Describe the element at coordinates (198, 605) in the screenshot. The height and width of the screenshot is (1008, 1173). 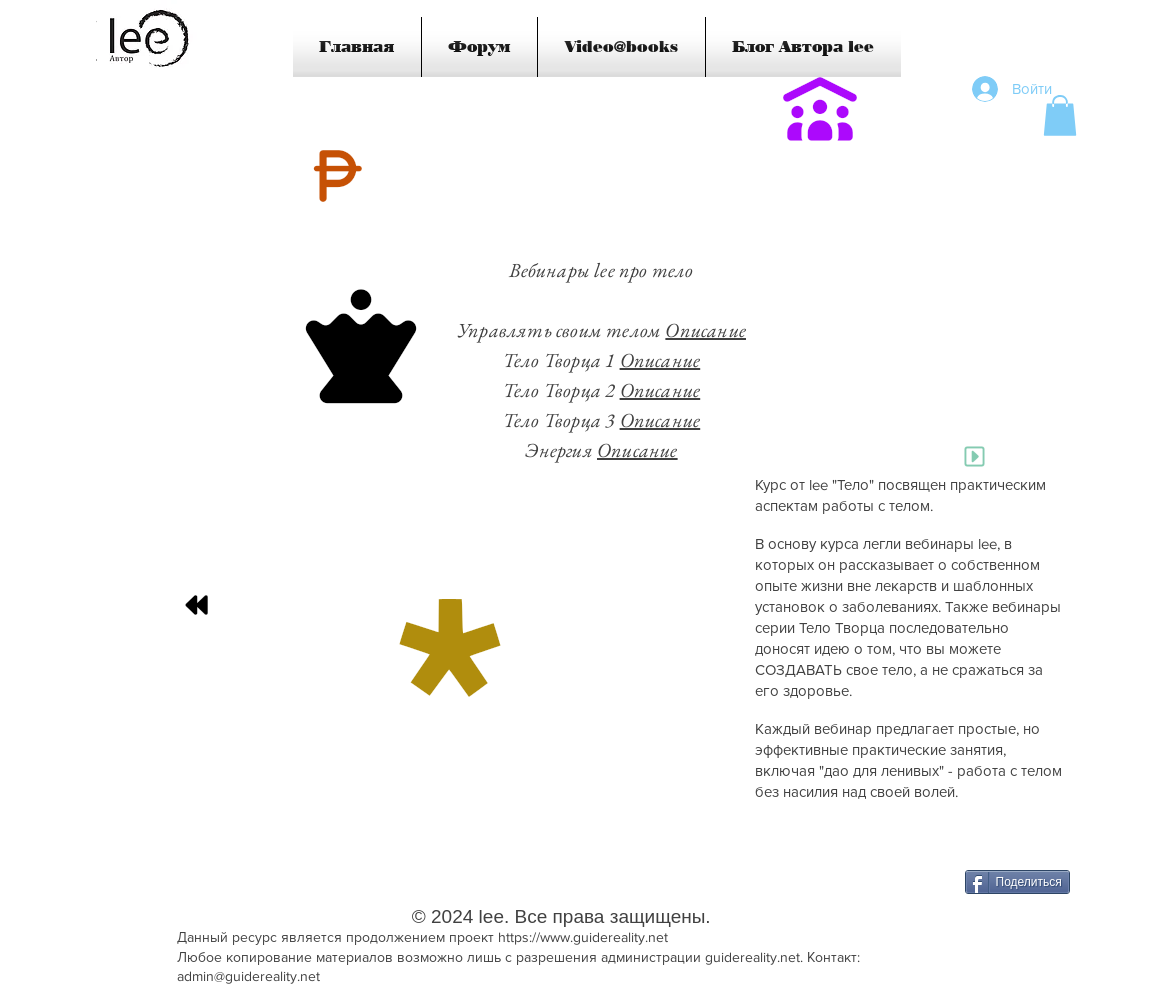
I see `skip to previous track` at that location.